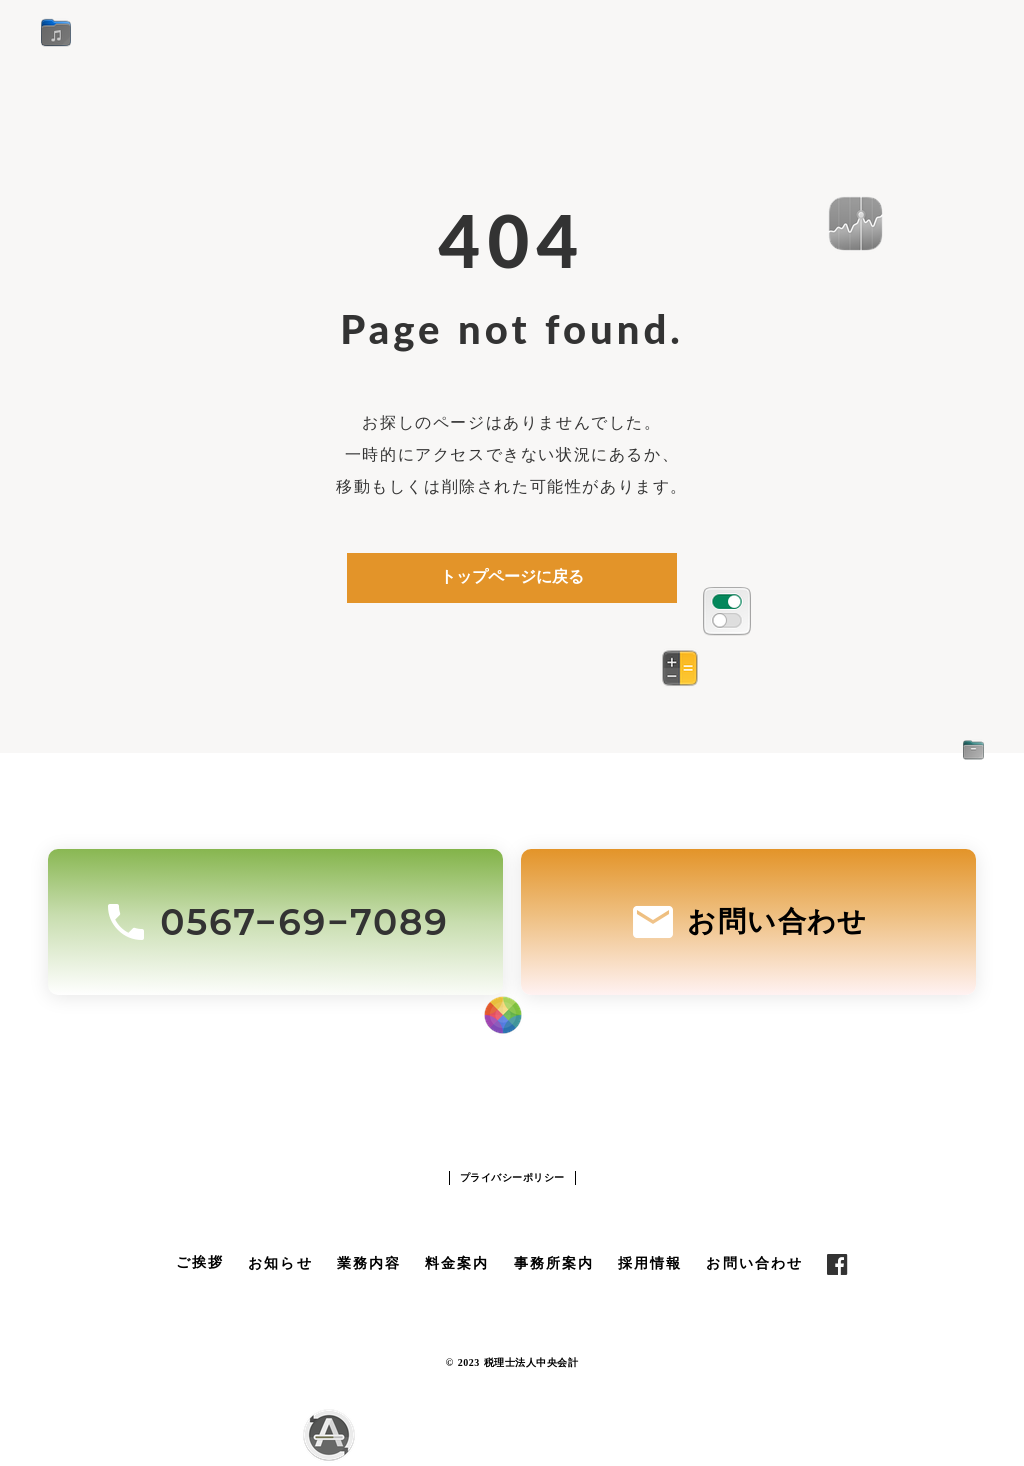 Image resolution: width=1024 pixels, height=1466 pixels. I want to click on open the calculator app, so click(680, 668).